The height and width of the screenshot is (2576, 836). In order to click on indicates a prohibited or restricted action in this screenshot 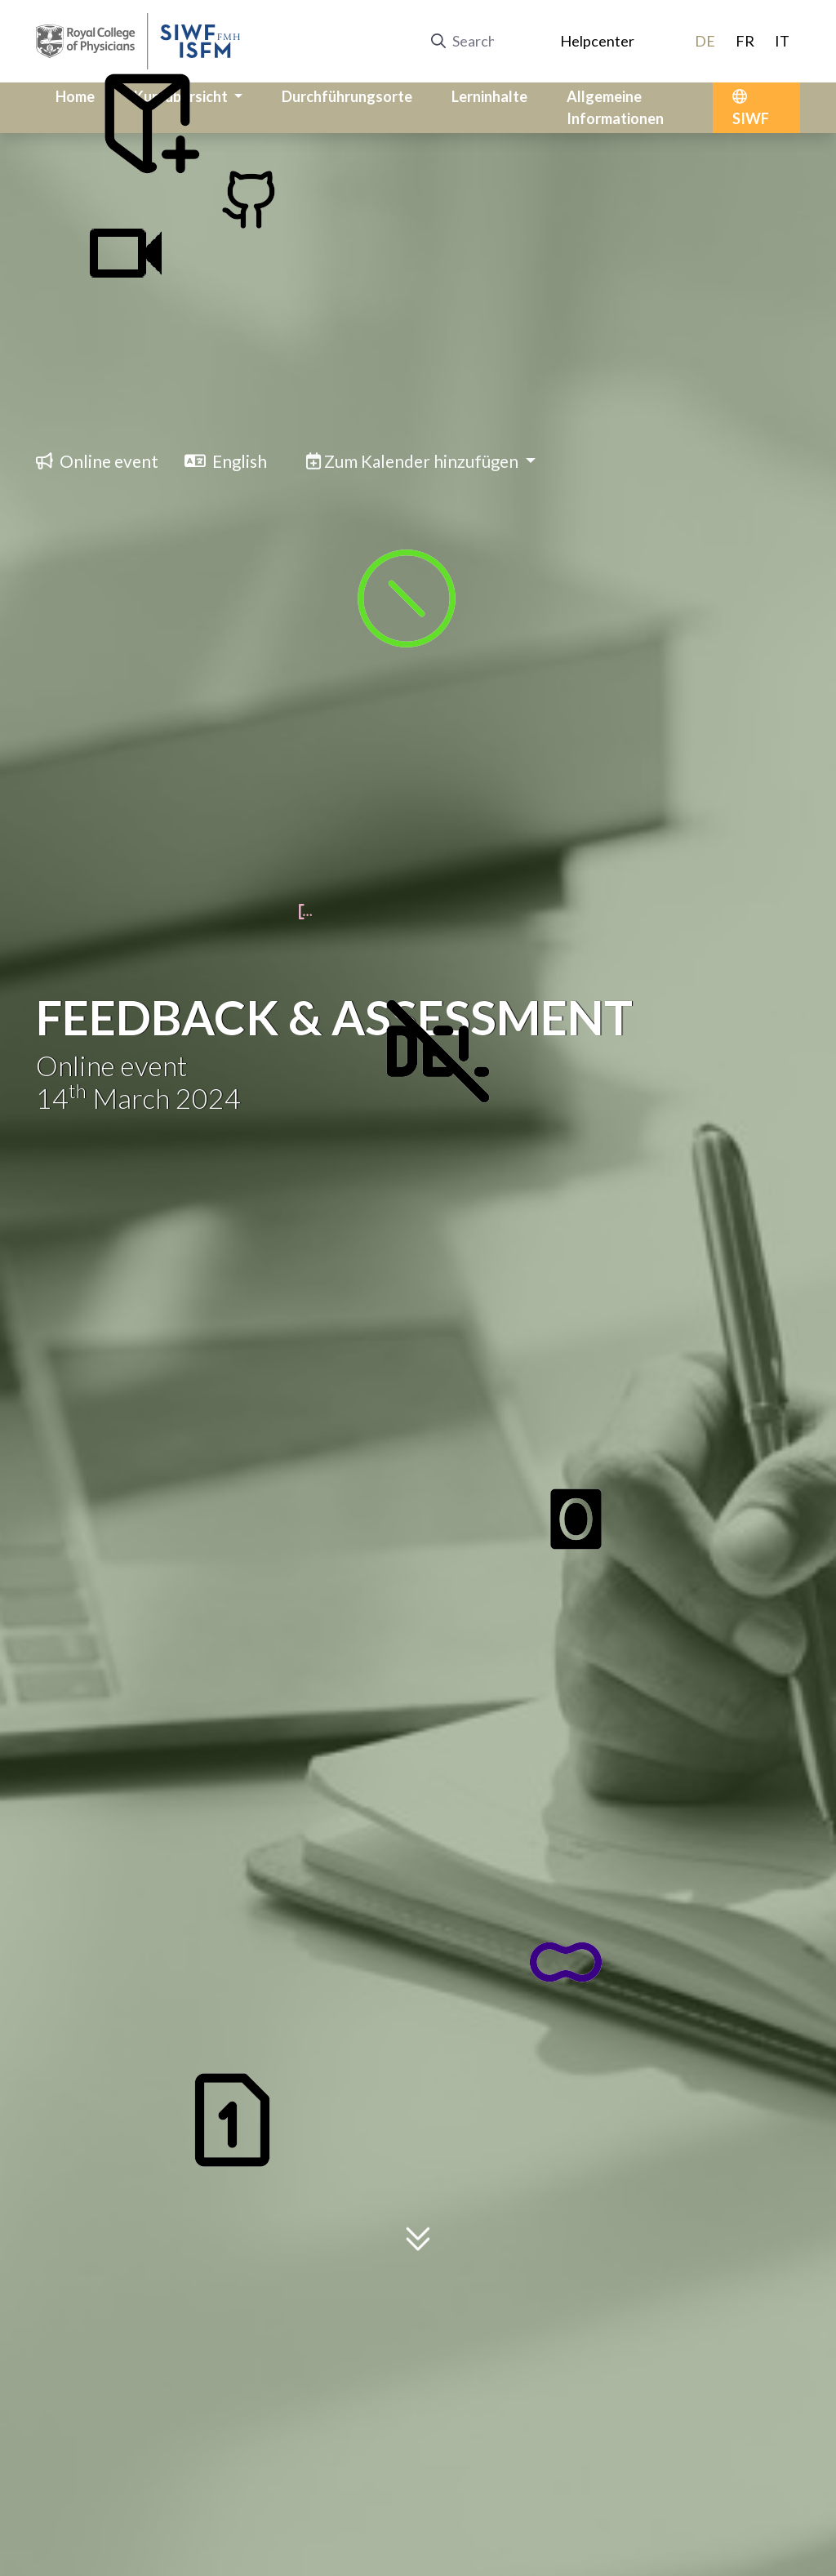, I will do `click(407, 598)`.